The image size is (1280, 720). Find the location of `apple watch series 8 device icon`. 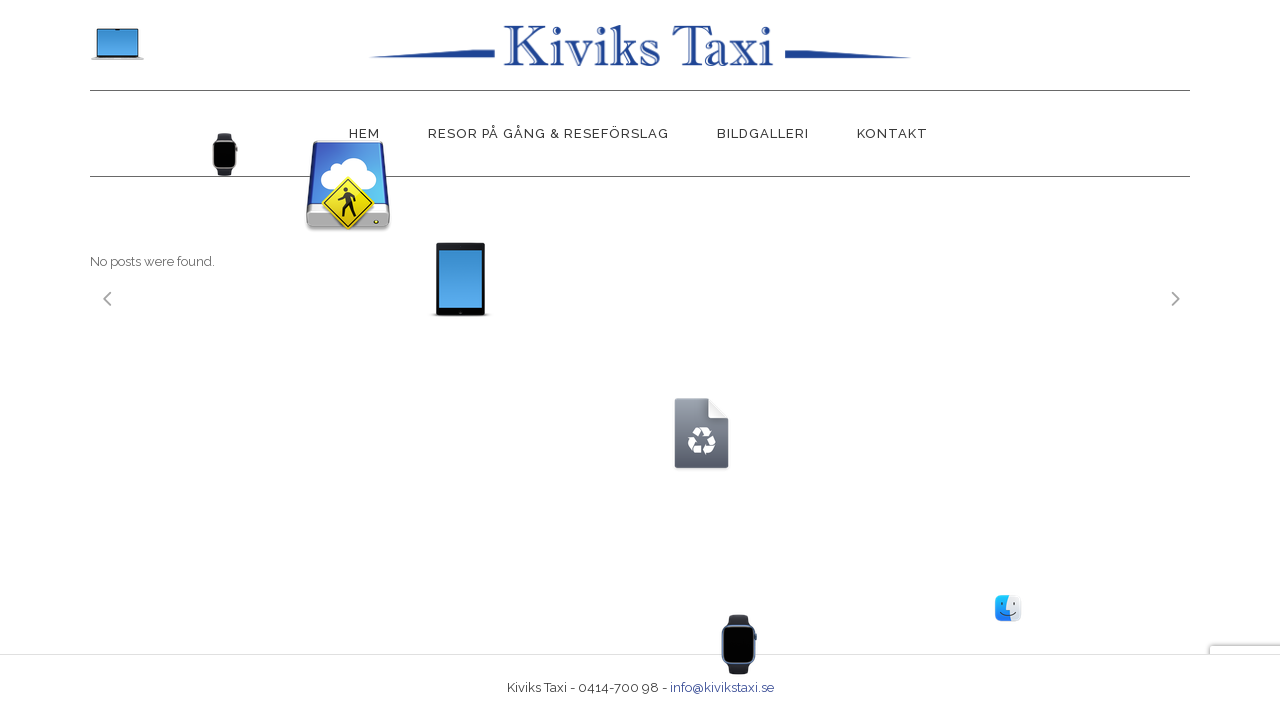

apple watch series 8 device icon is located at coordinates (738, 644).